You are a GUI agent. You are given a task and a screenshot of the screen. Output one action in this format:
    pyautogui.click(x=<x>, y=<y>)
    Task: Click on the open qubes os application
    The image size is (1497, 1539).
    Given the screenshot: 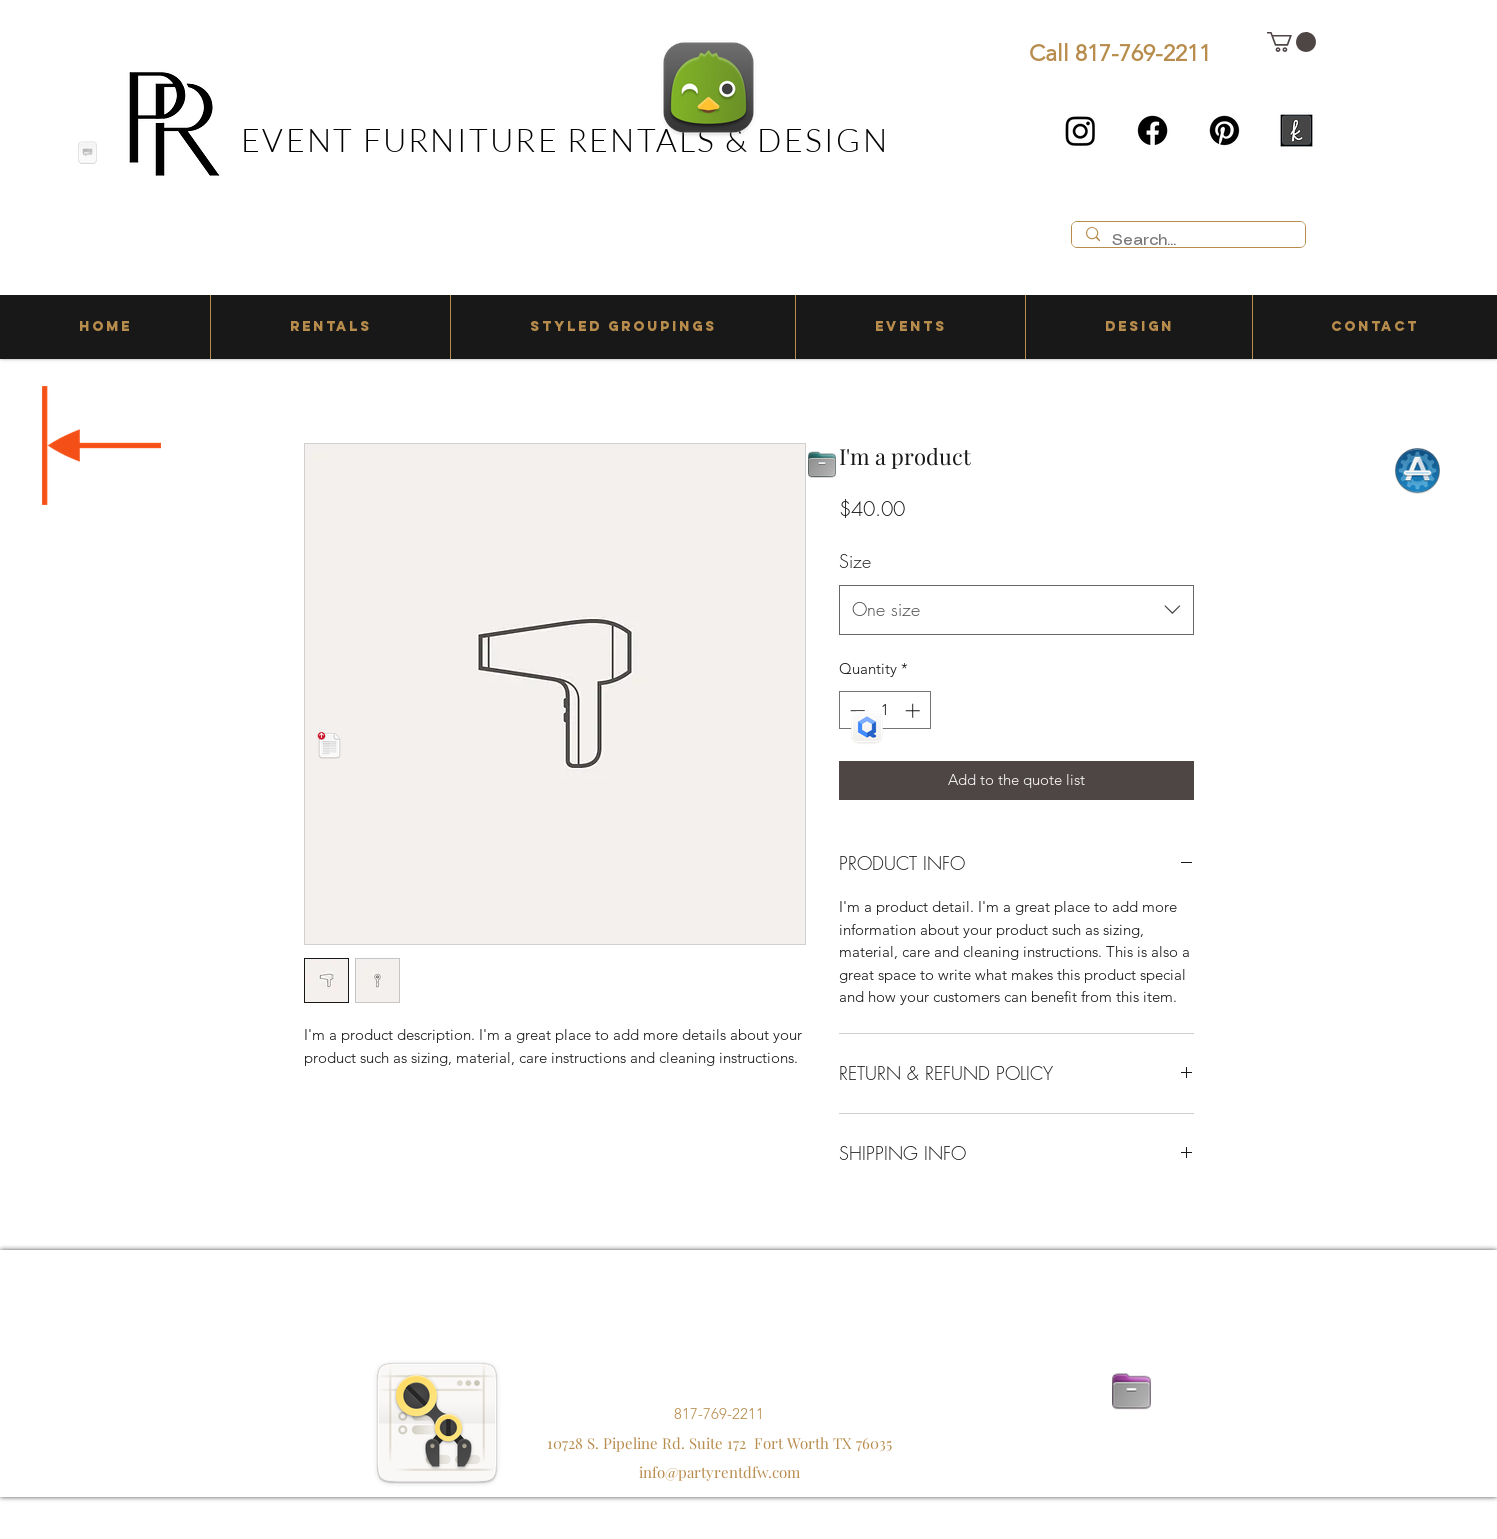 What is the action you would take?
    pyautogui.click(x=867, y=727)
    